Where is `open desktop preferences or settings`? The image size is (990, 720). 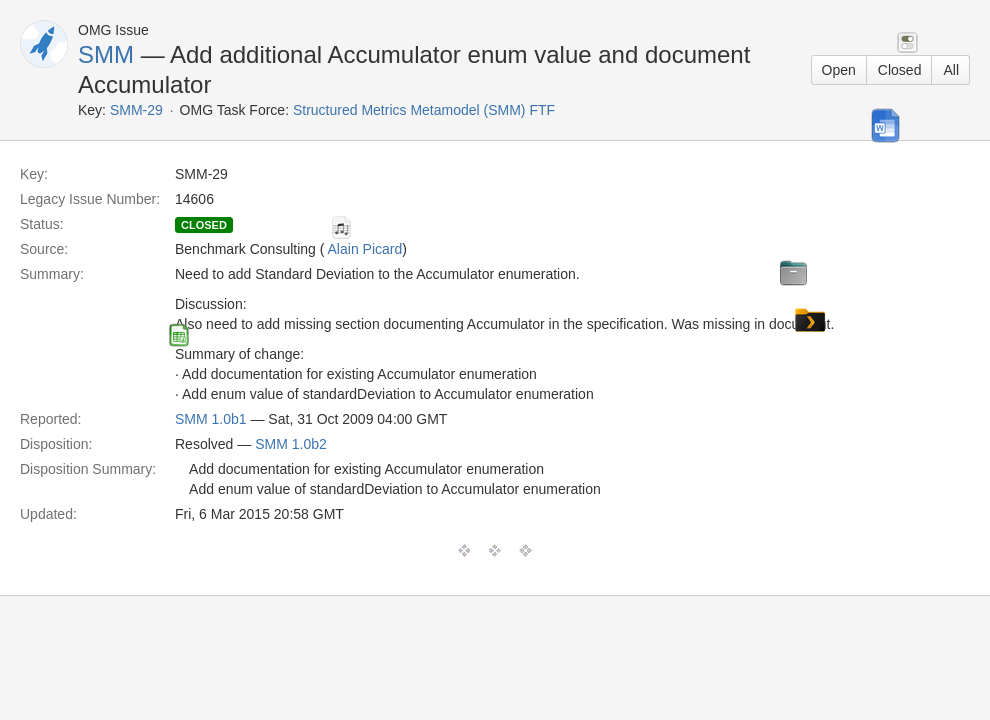
open desktop preferences or settings is located at coordinates (907, 42).